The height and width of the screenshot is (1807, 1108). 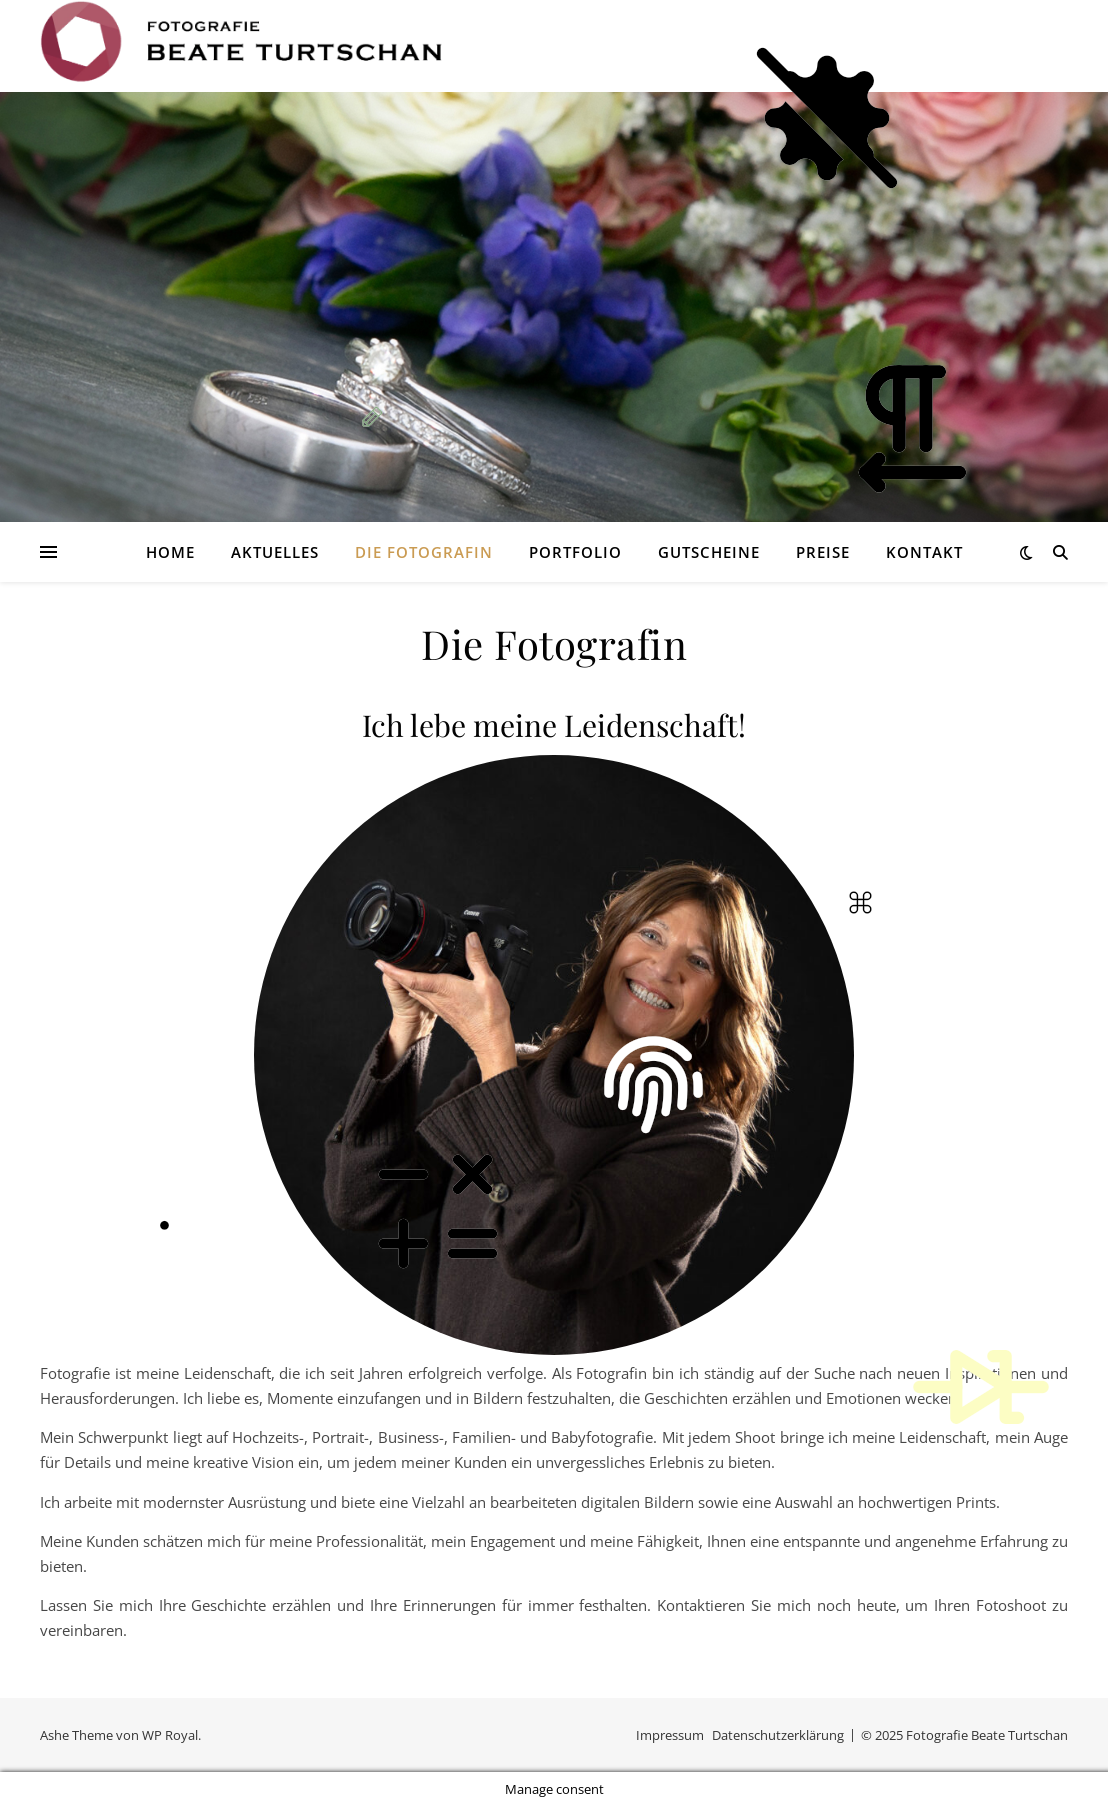 I want to click on edit content or text, so click(x=372, y=417).